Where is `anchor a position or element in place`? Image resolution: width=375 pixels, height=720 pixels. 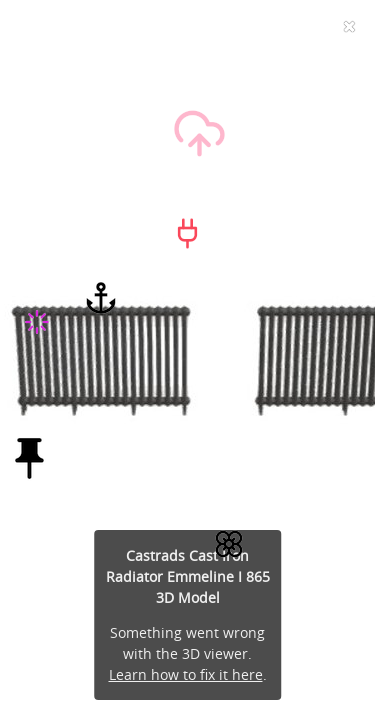 anchor a position or element in place is located at coordinates (101, 298).